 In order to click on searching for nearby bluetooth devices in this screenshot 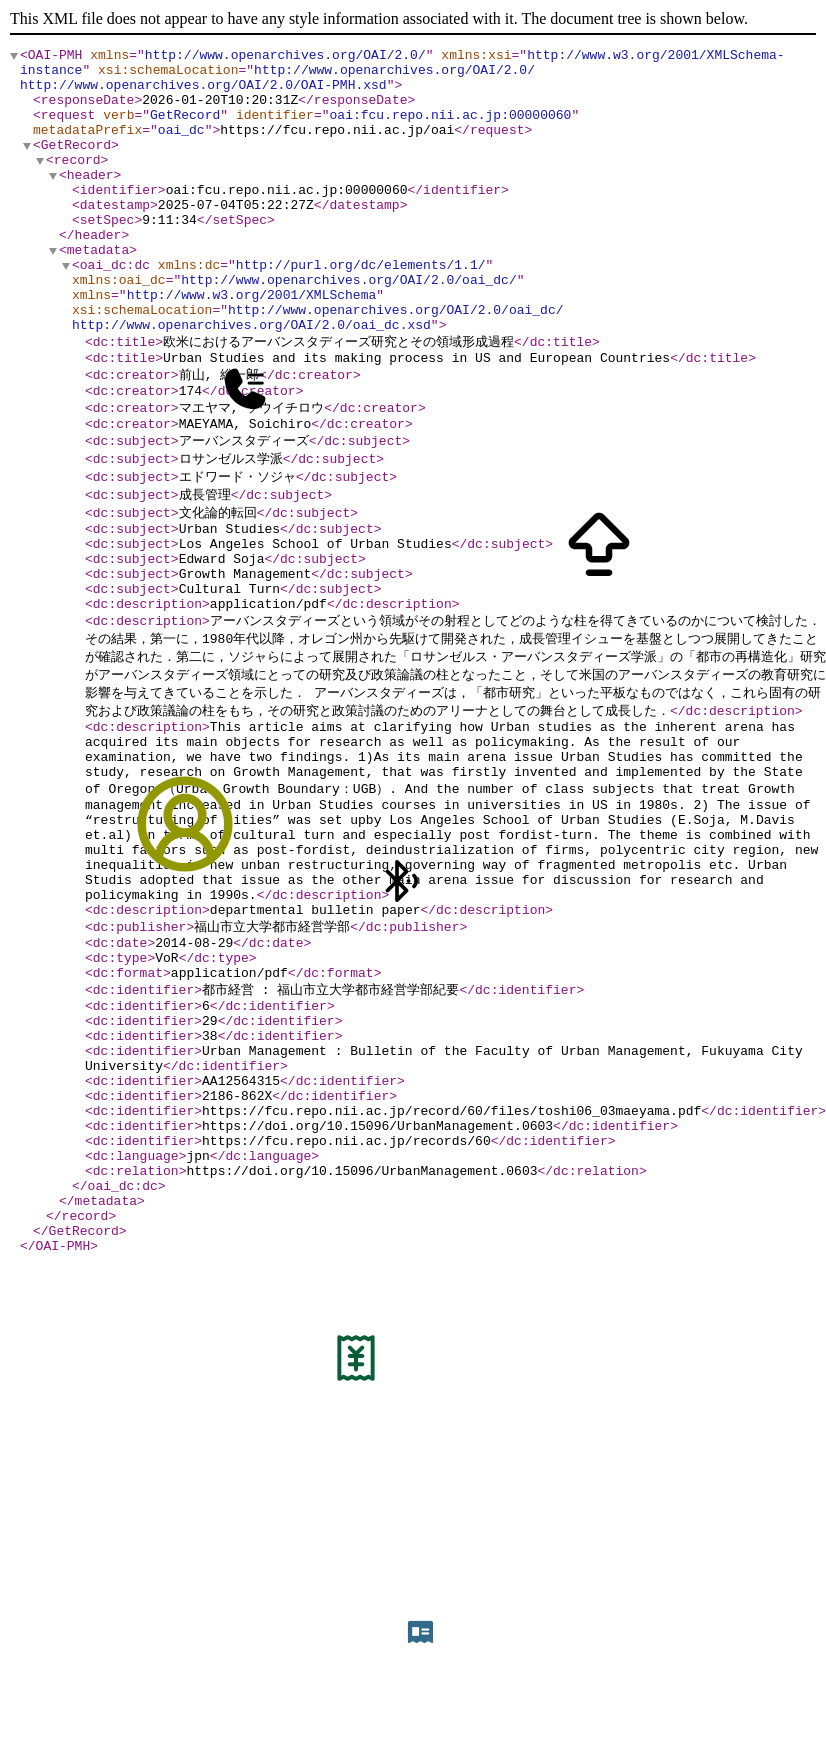, I will do `click(397, 881)`.